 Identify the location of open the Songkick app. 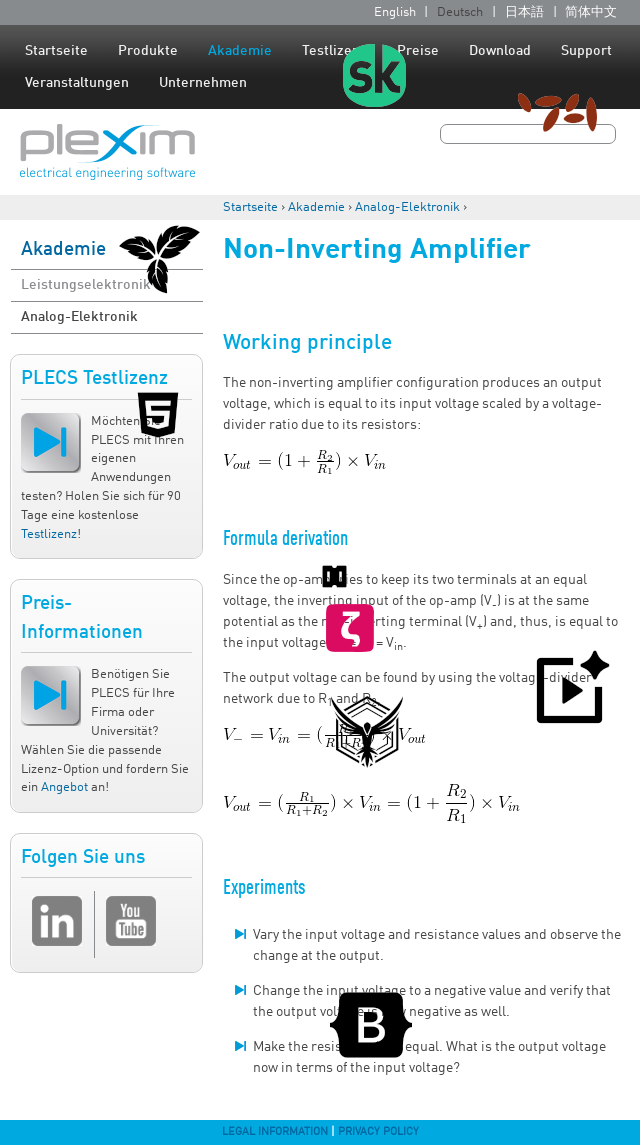
(374, 75).